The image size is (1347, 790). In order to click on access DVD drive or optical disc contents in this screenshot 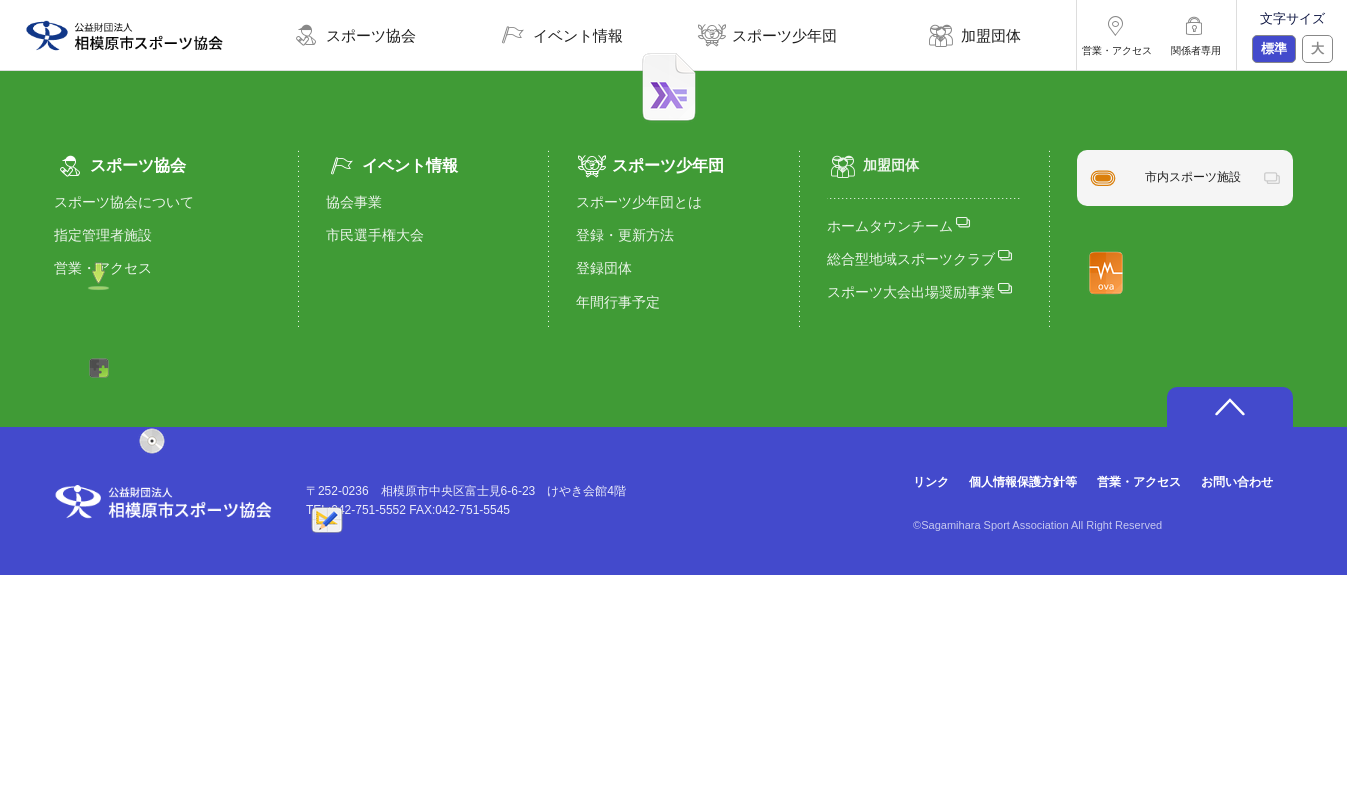, I will do `click(152, 441)`.